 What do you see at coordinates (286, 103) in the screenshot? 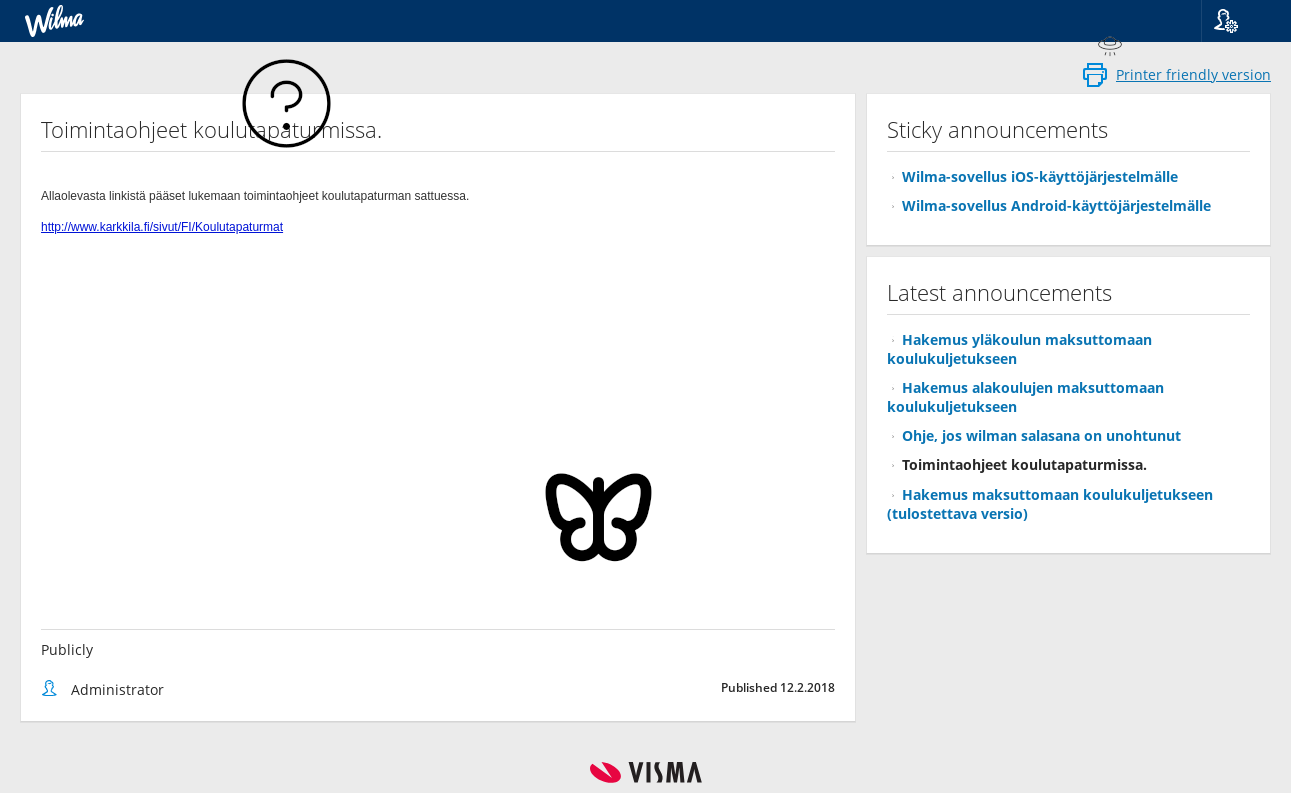
I see `access help or support` at bounding box center [286, 103].